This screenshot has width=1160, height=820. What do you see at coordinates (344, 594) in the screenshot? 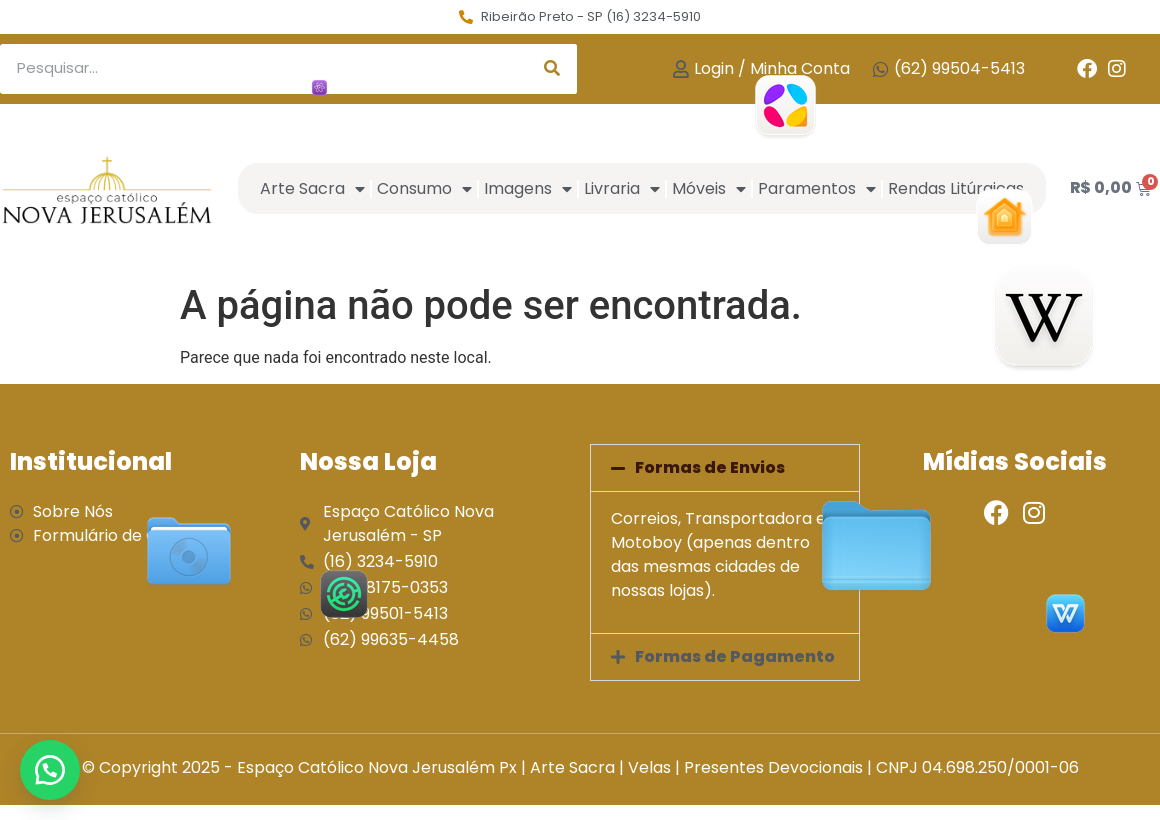
I see `open modrinth app for managing minecraft mods` at bounding box center [344, 594].